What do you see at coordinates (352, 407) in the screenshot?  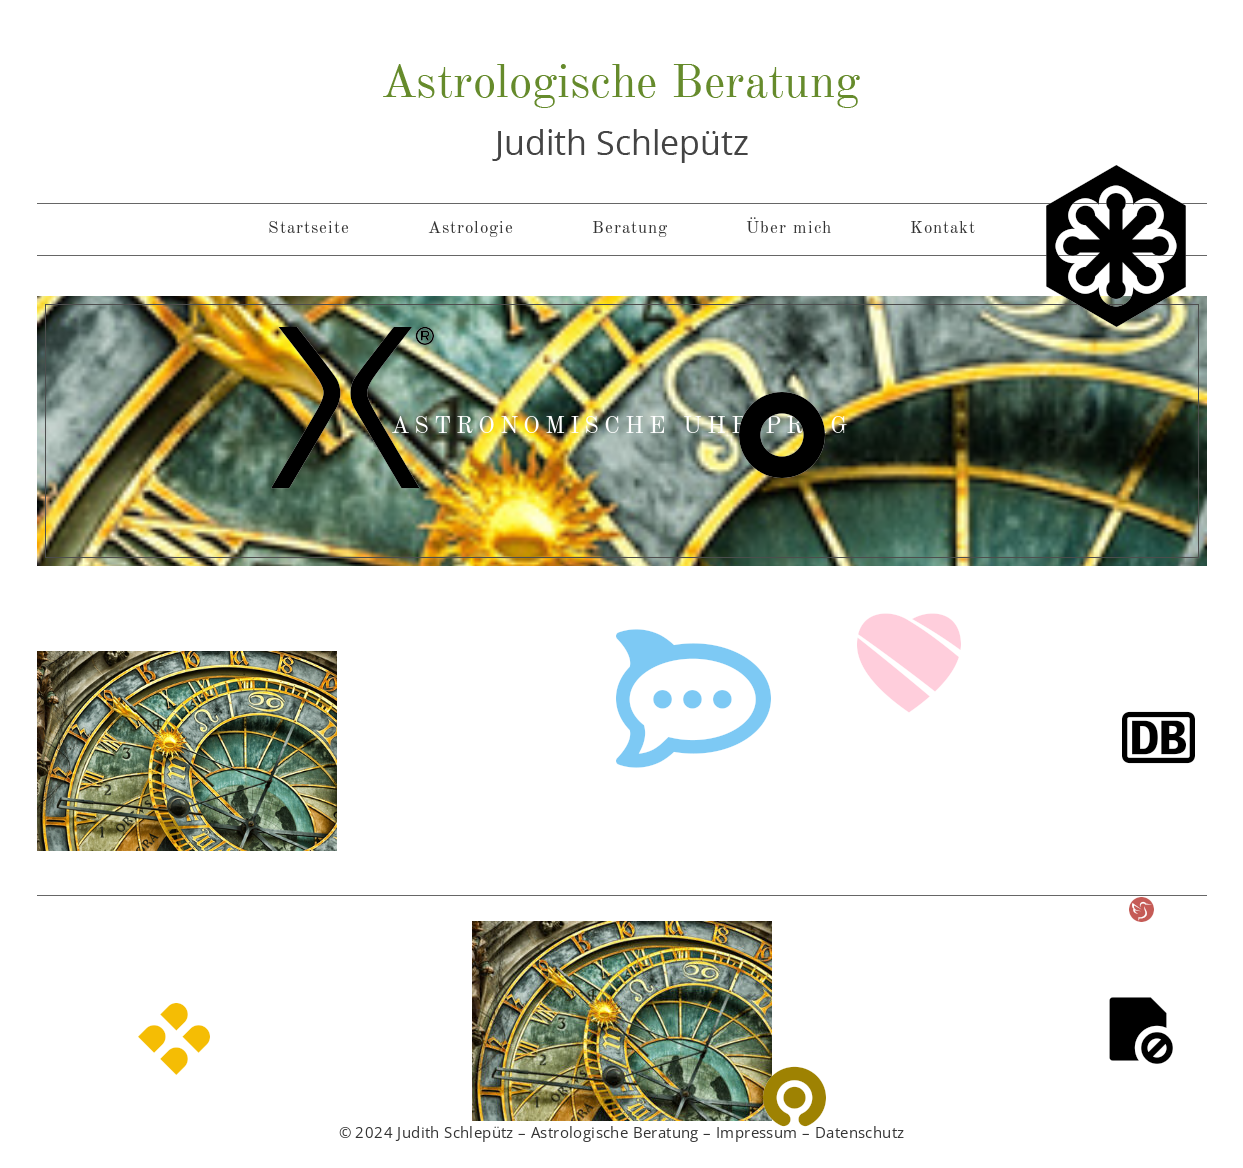 I see `chemex brand logo` at bounding box center [352, 407].